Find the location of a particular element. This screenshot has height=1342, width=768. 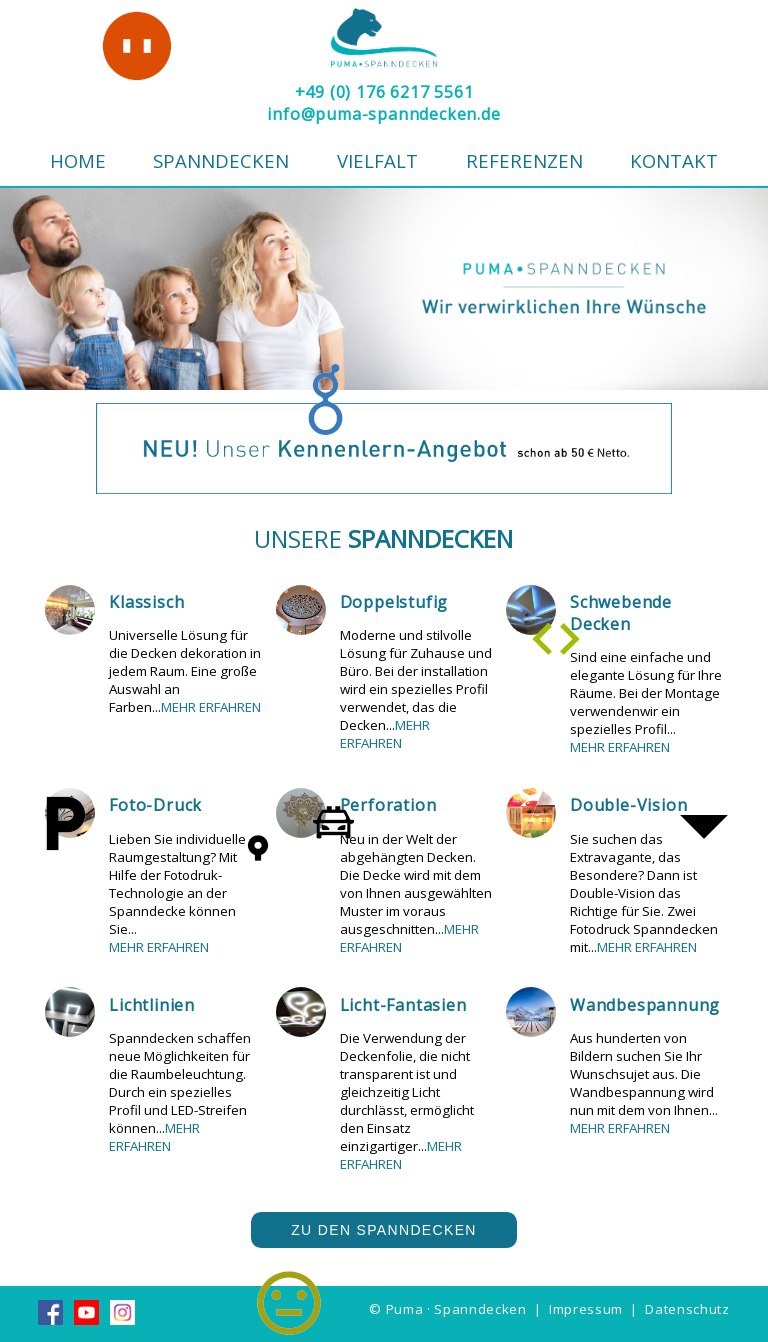

expand dropdown menu is located at coordinates (704, 823).